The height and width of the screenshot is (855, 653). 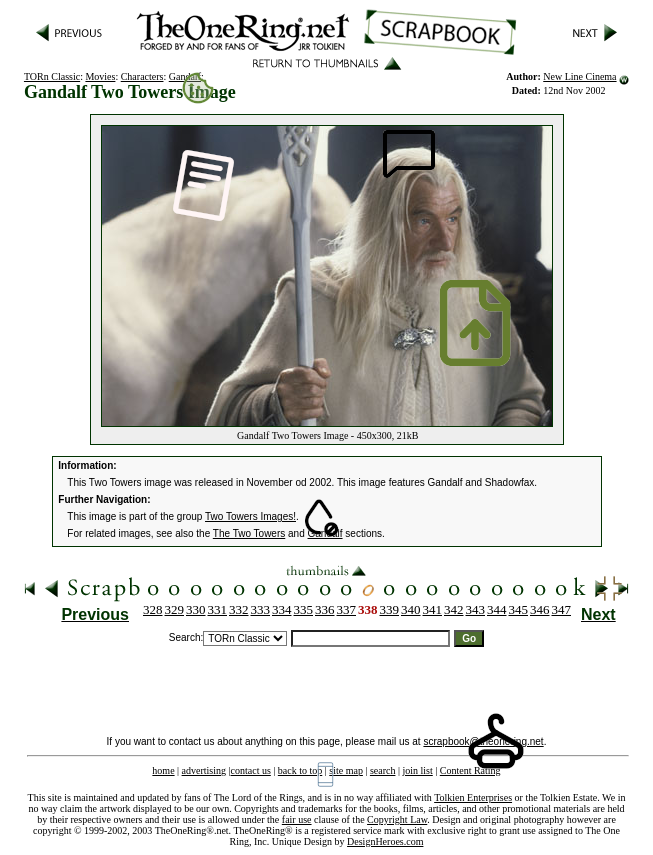 What do you see at coordinates (325, 774) in the screenshot?
I see `access mobile device settings` at bounding box center [325, 774].